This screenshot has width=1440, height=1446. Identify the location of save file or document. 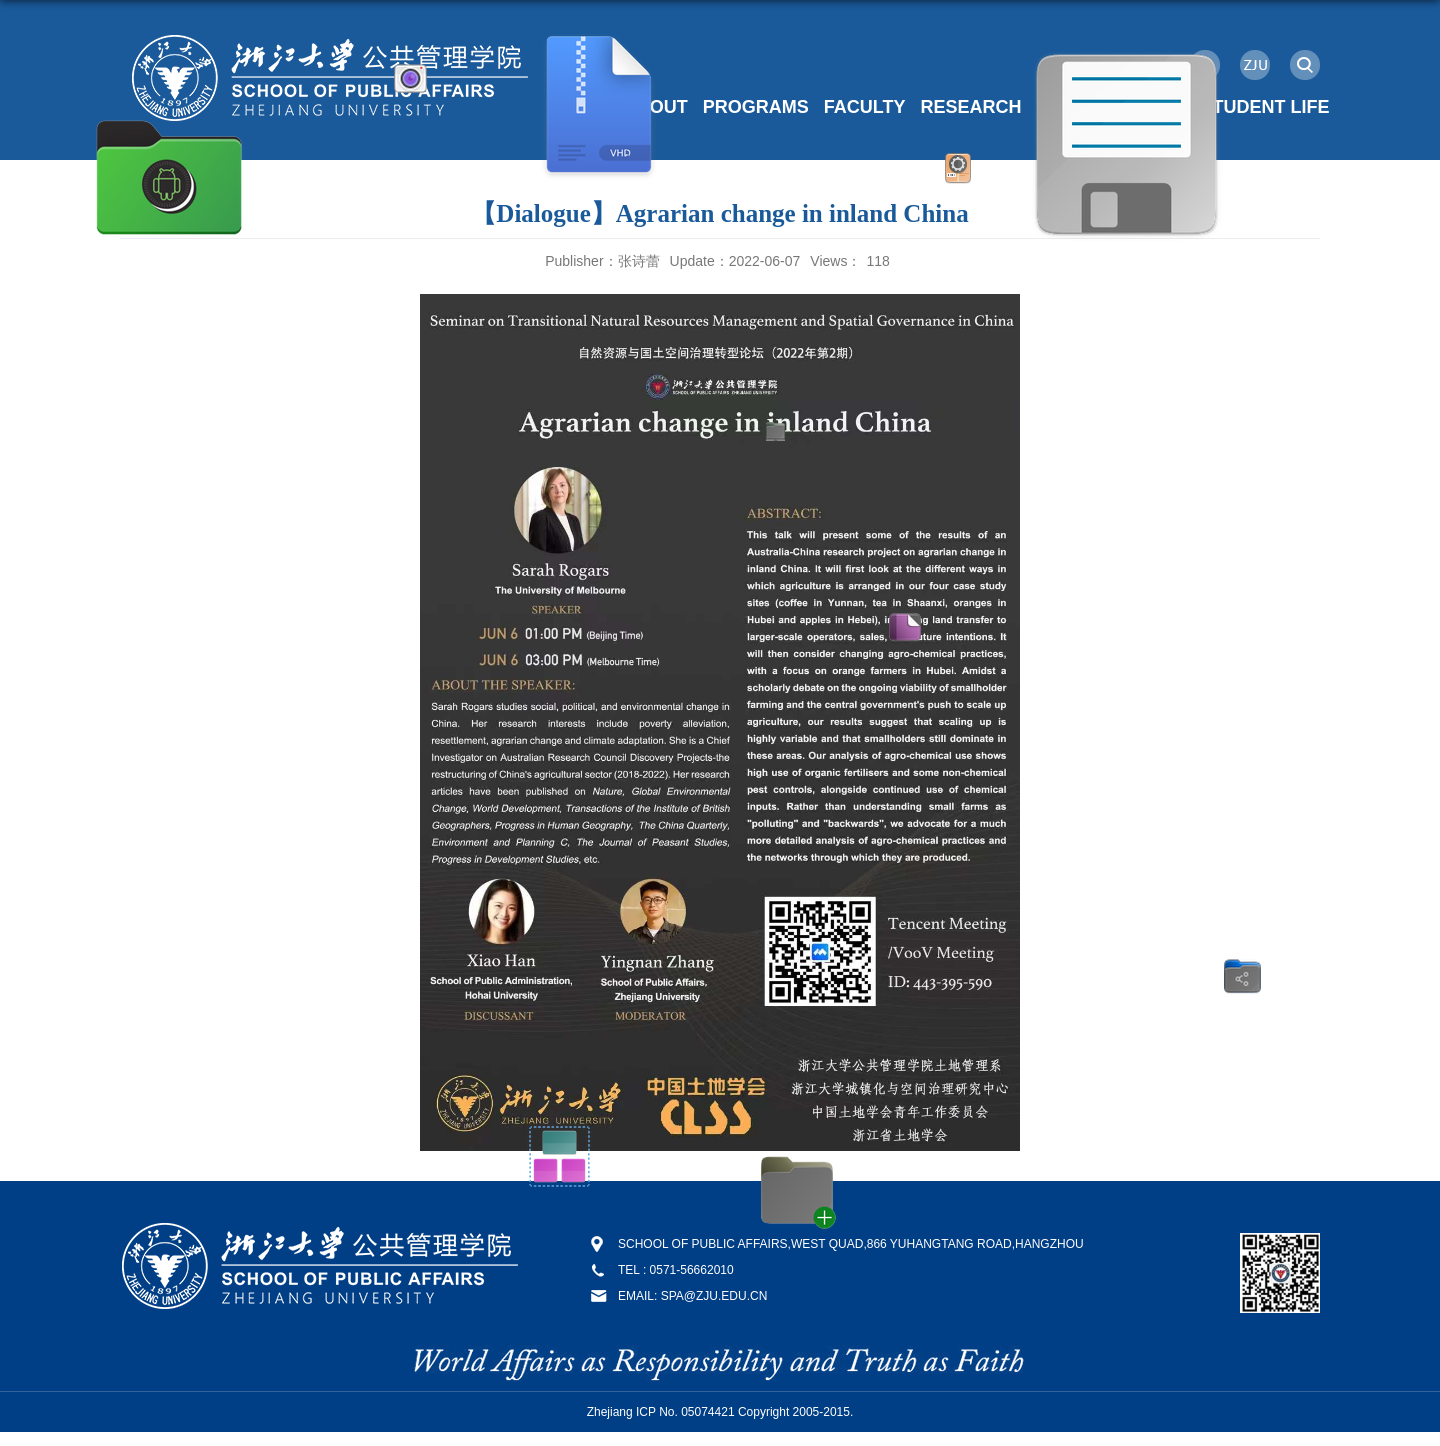
(1126, 144).